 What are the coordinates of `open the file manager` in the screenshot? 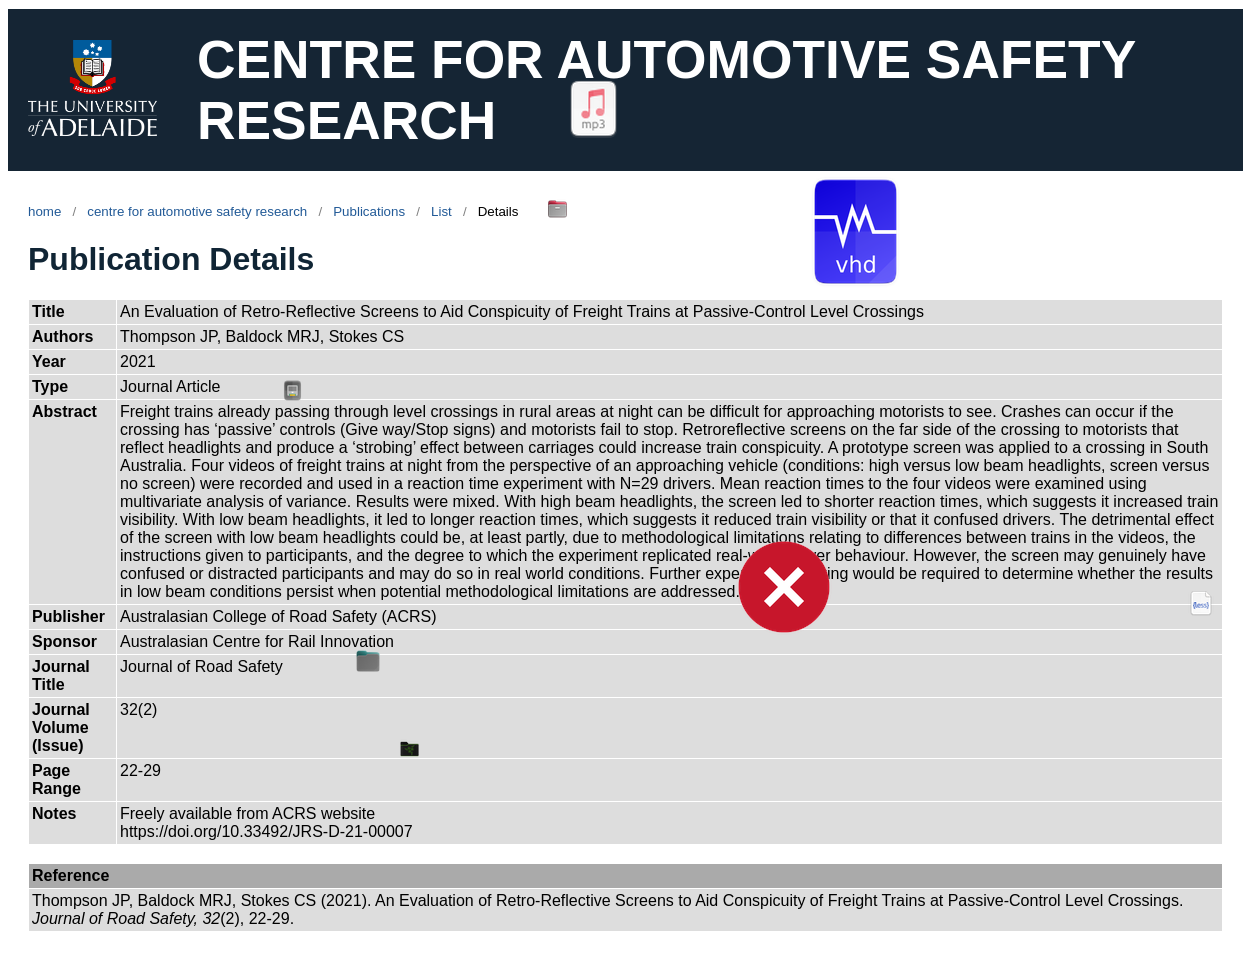 It's located at (557, 208).